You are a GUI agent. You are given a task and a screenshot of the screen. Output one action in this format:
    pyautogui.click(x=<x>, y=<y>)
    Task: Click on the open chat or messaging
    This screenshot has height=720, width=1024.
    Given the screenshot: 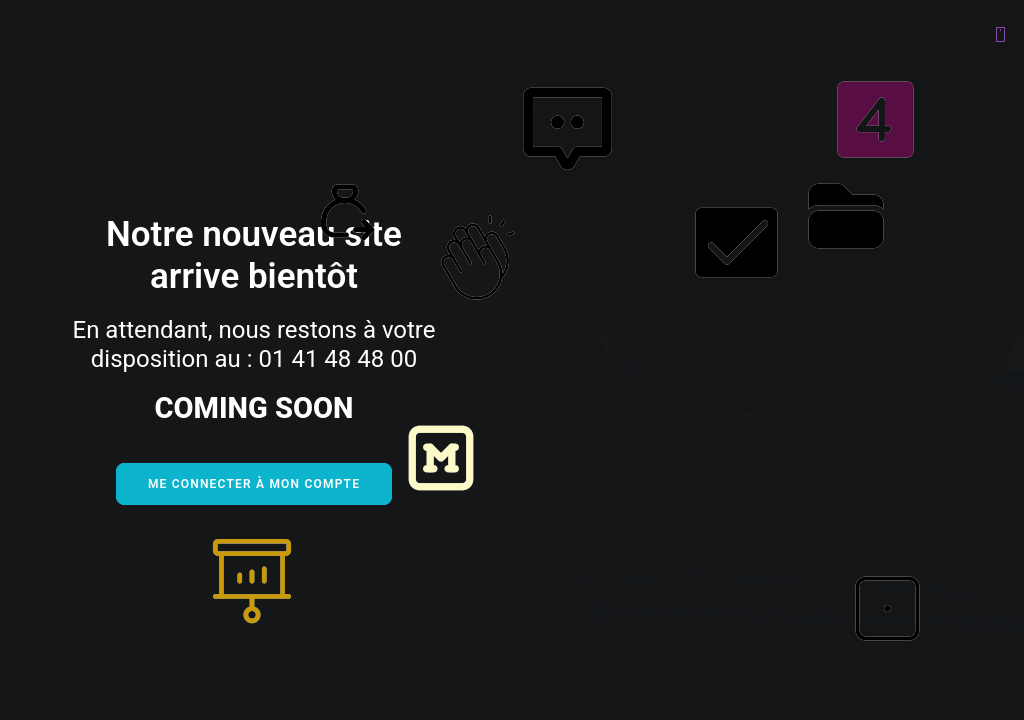 What is the action you would take?
    pyautogui.click(x=567, y=125)
    